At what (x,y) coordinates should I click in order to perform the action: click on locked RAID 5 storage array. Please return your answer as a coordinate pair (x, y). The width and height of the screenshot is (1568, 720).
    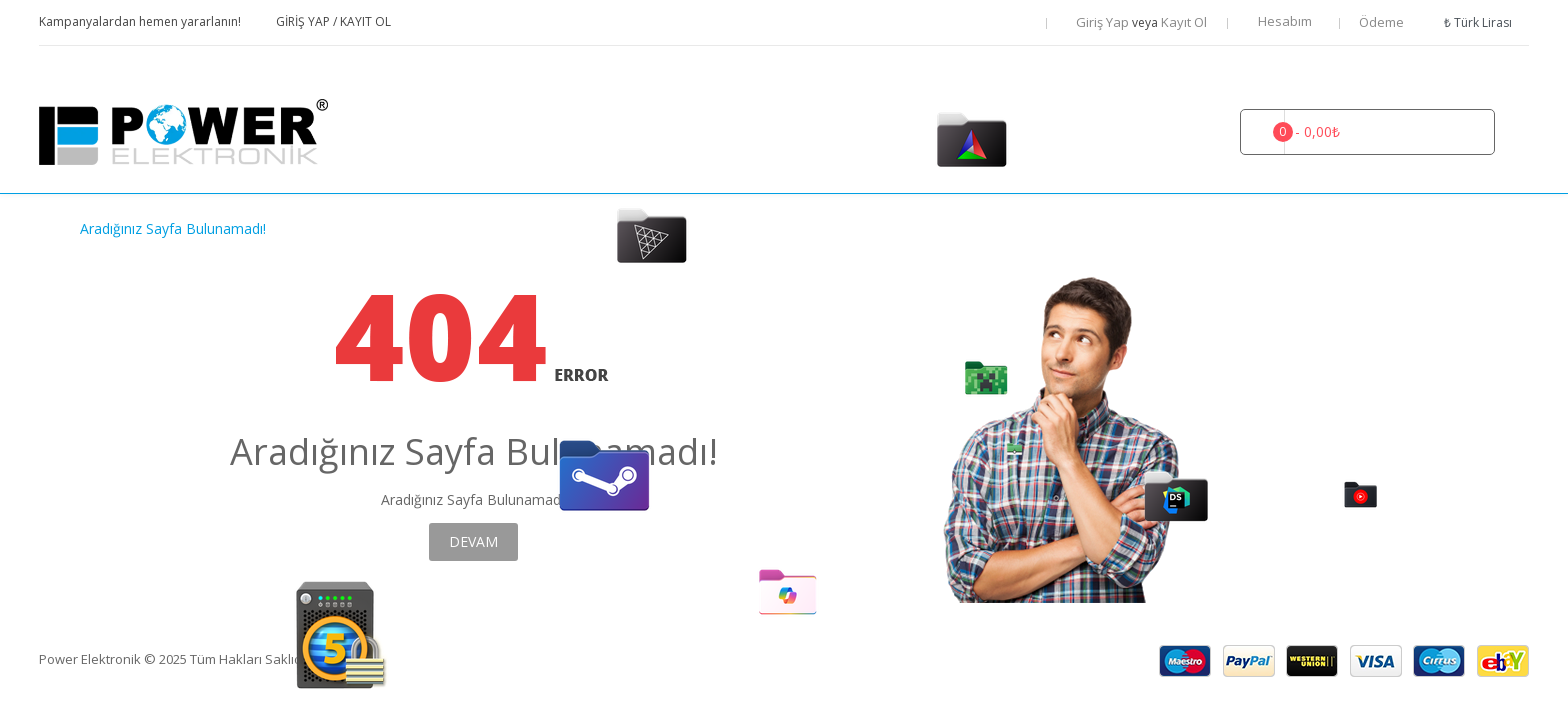
    Looking at the image, I should click on (335, 635).